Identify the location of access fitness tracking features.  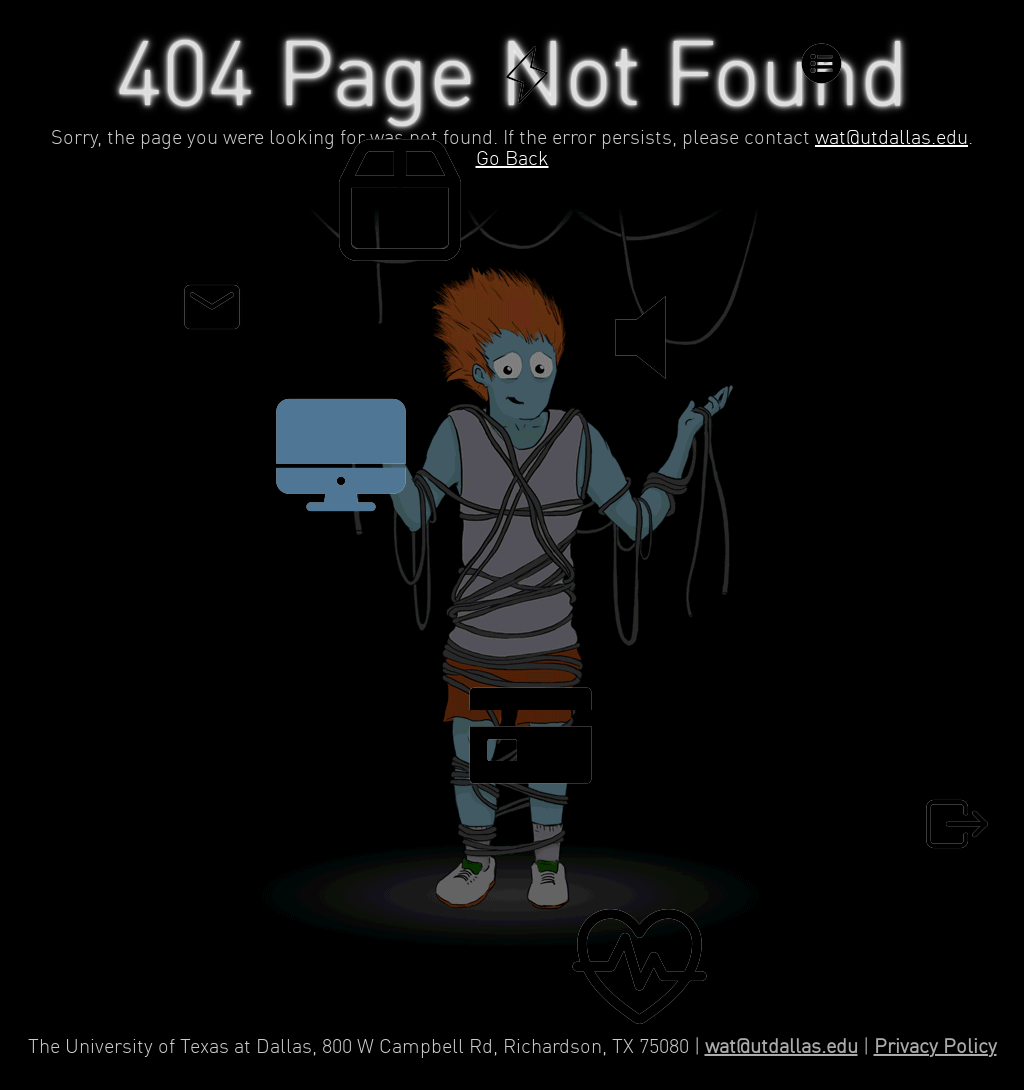
(639, 966).